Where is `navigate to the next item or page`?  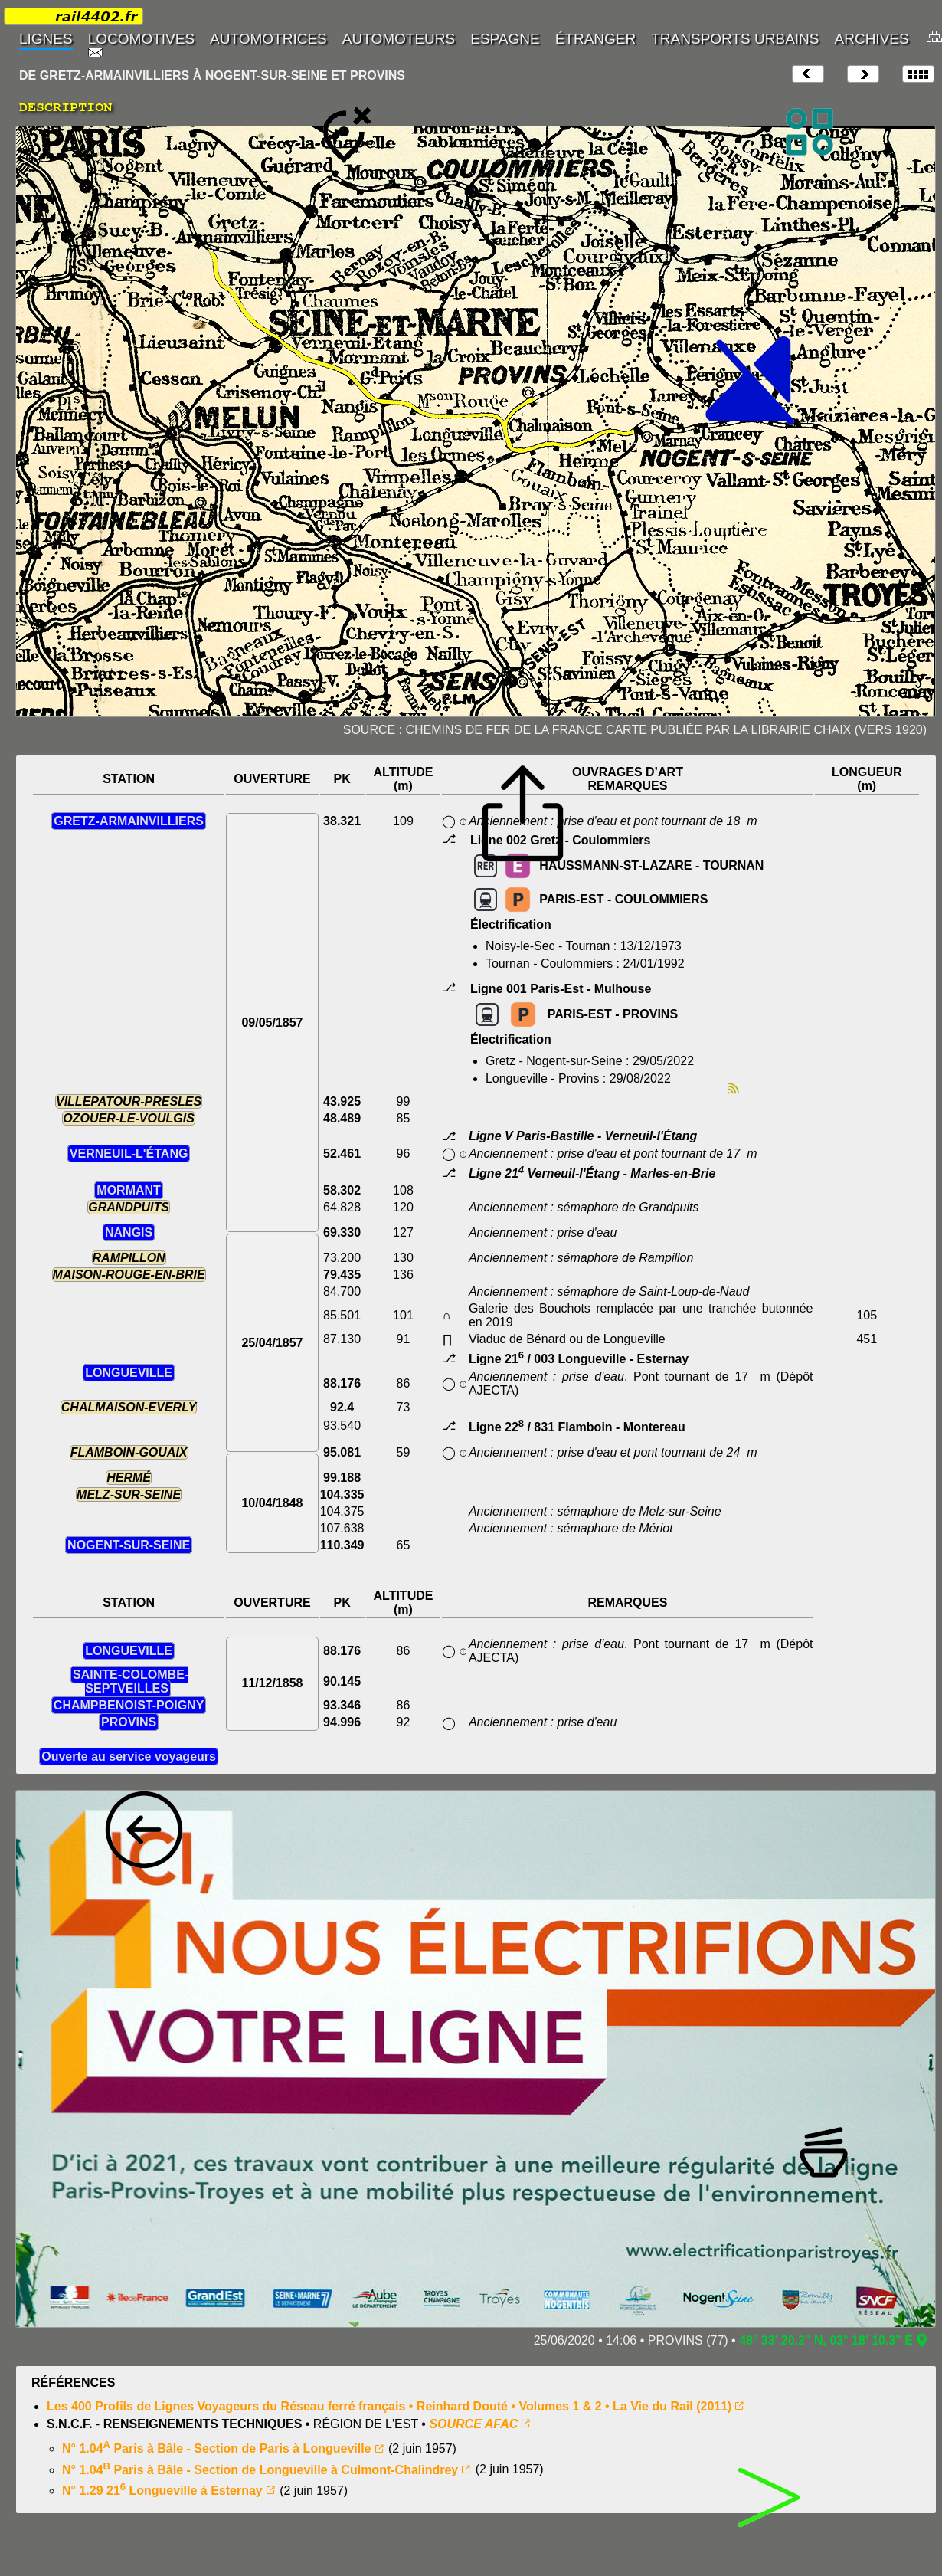
navigate to the next item or page is located at coordinates (764, 2497).